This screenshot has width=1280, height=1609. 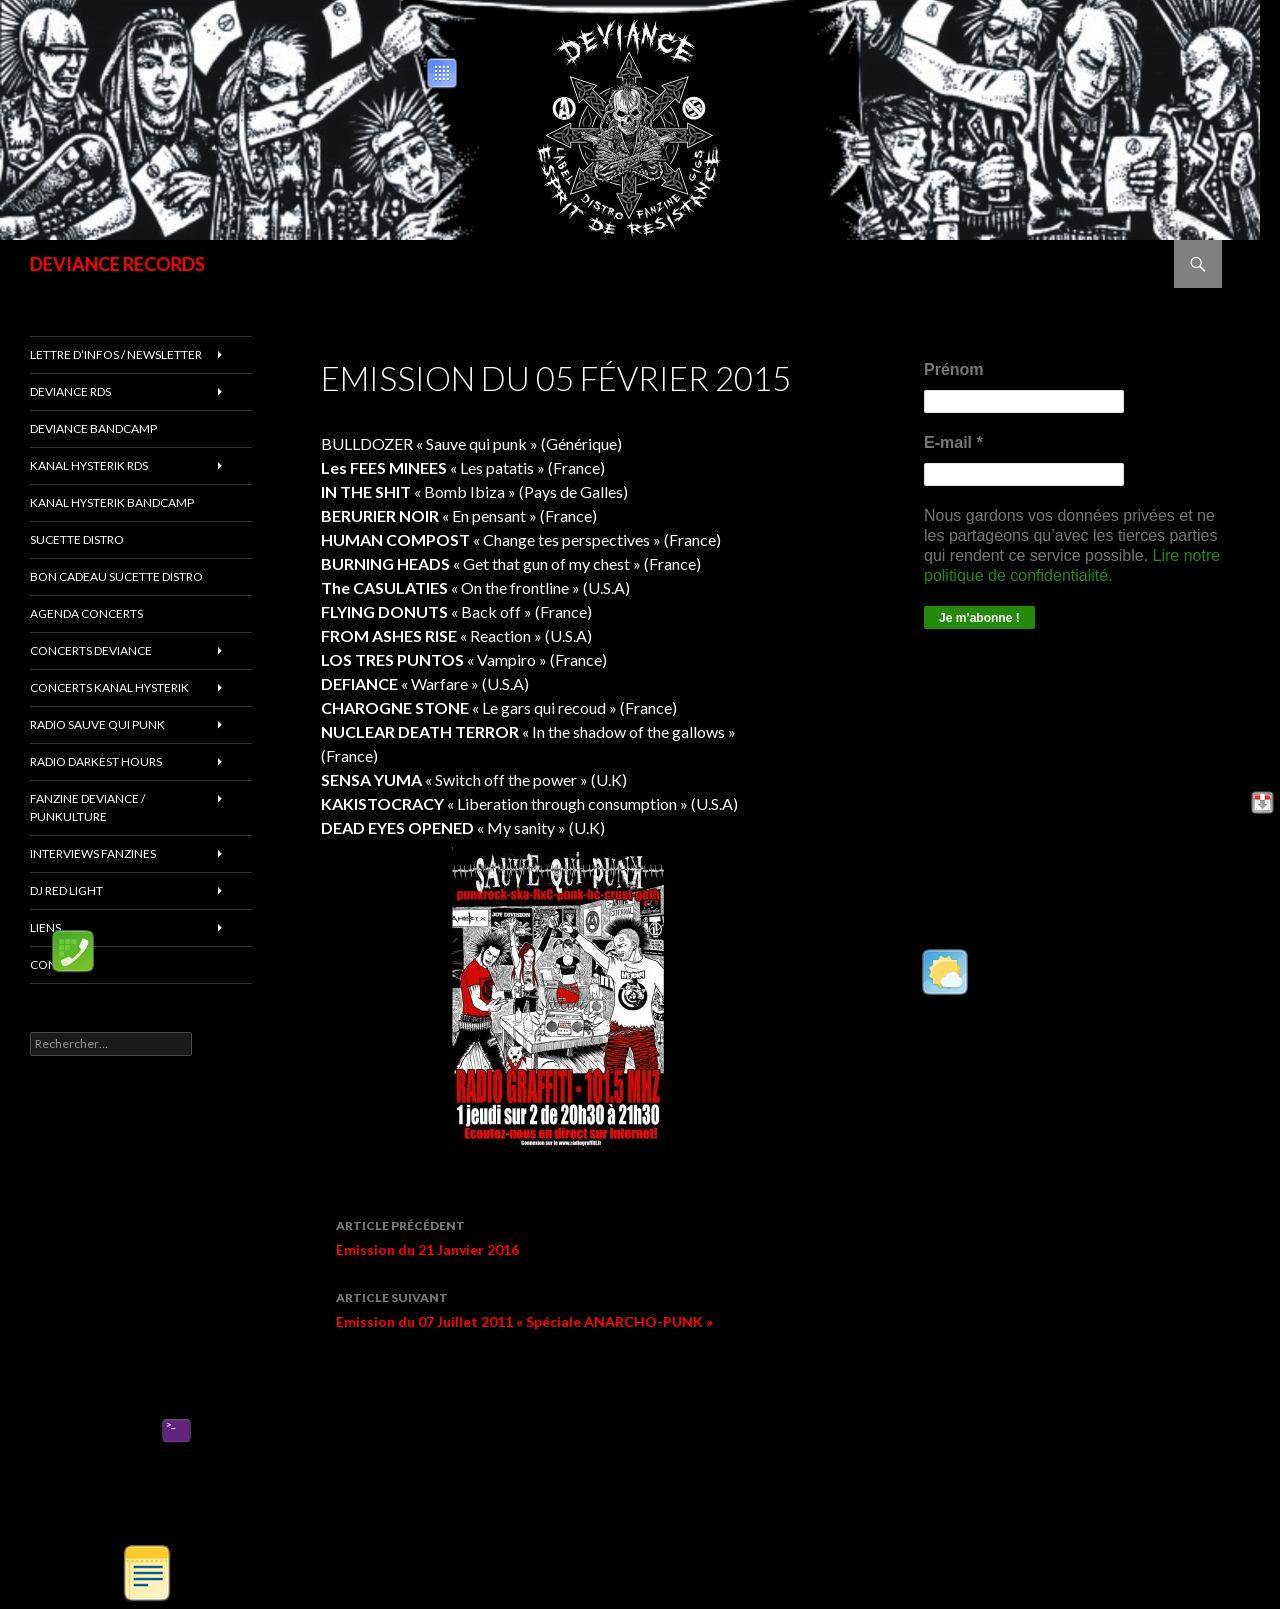 What do you see at coordinates (1262, 802) in the screenshot?
I see `open Transmission BitTorrent client` at bounding box center [1262, 802].